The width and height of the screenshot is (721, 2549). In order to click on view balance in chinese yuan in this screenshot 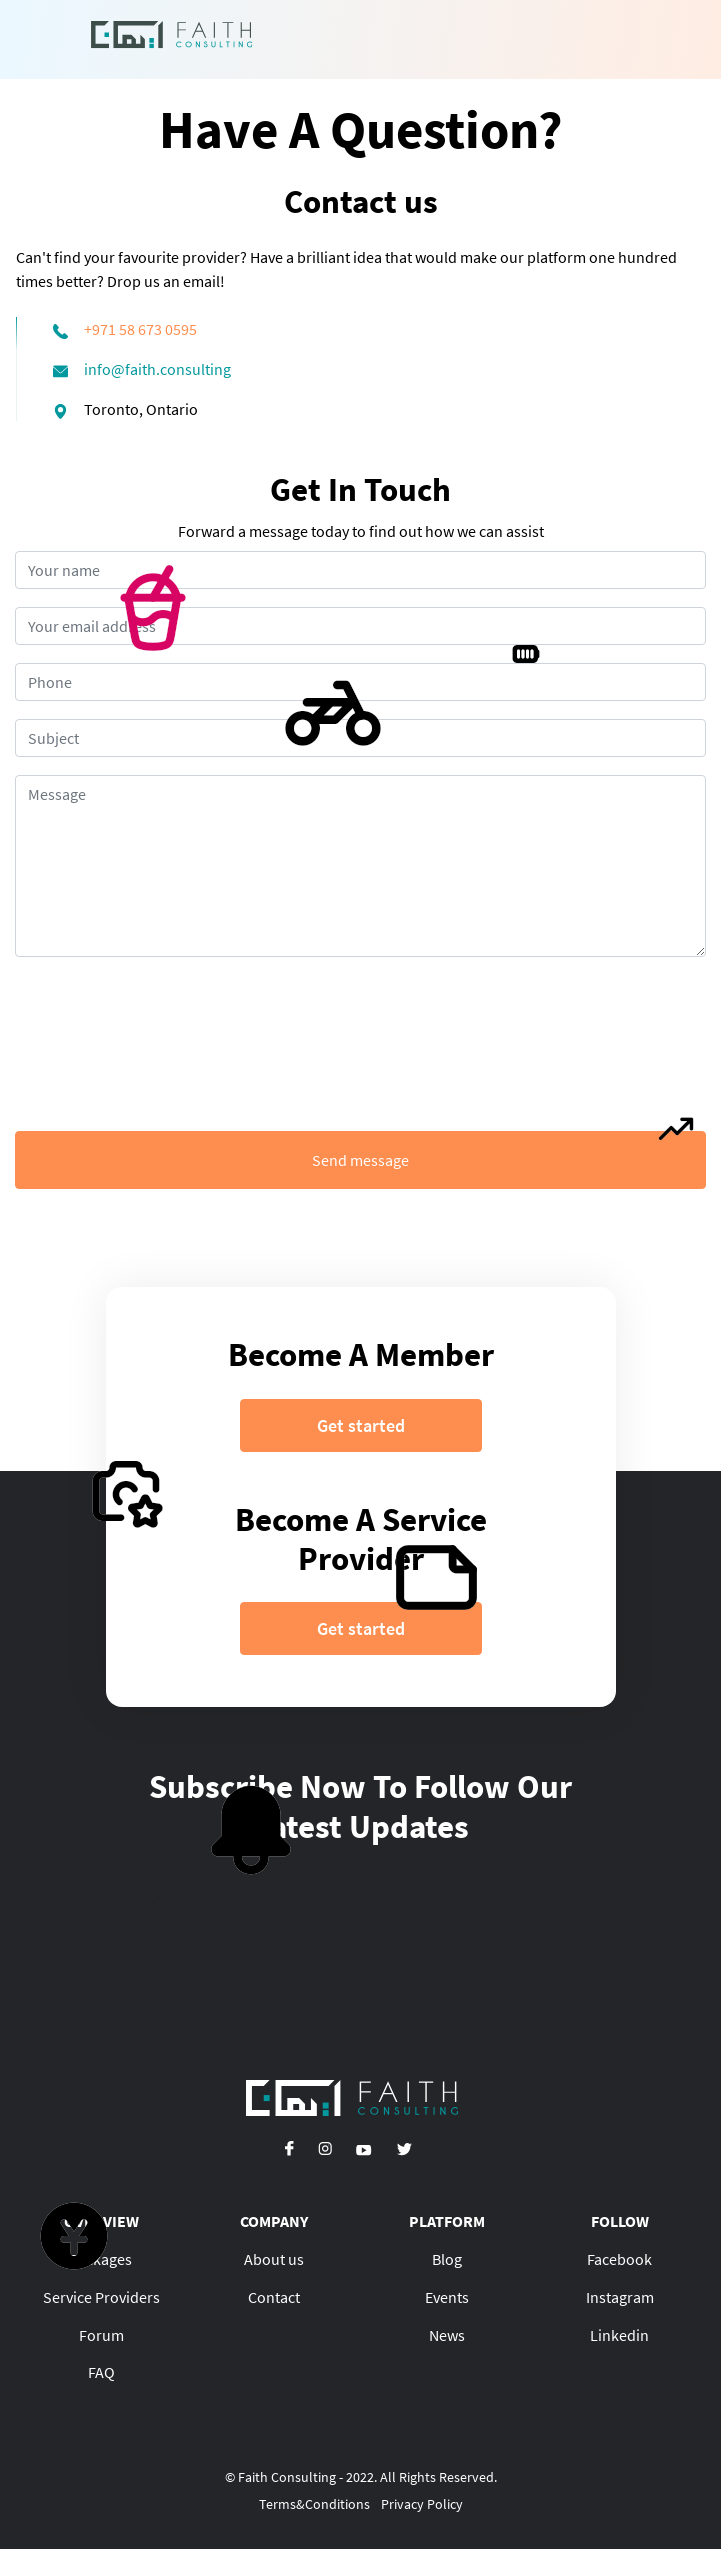, I will do `click(74, 2236)`.